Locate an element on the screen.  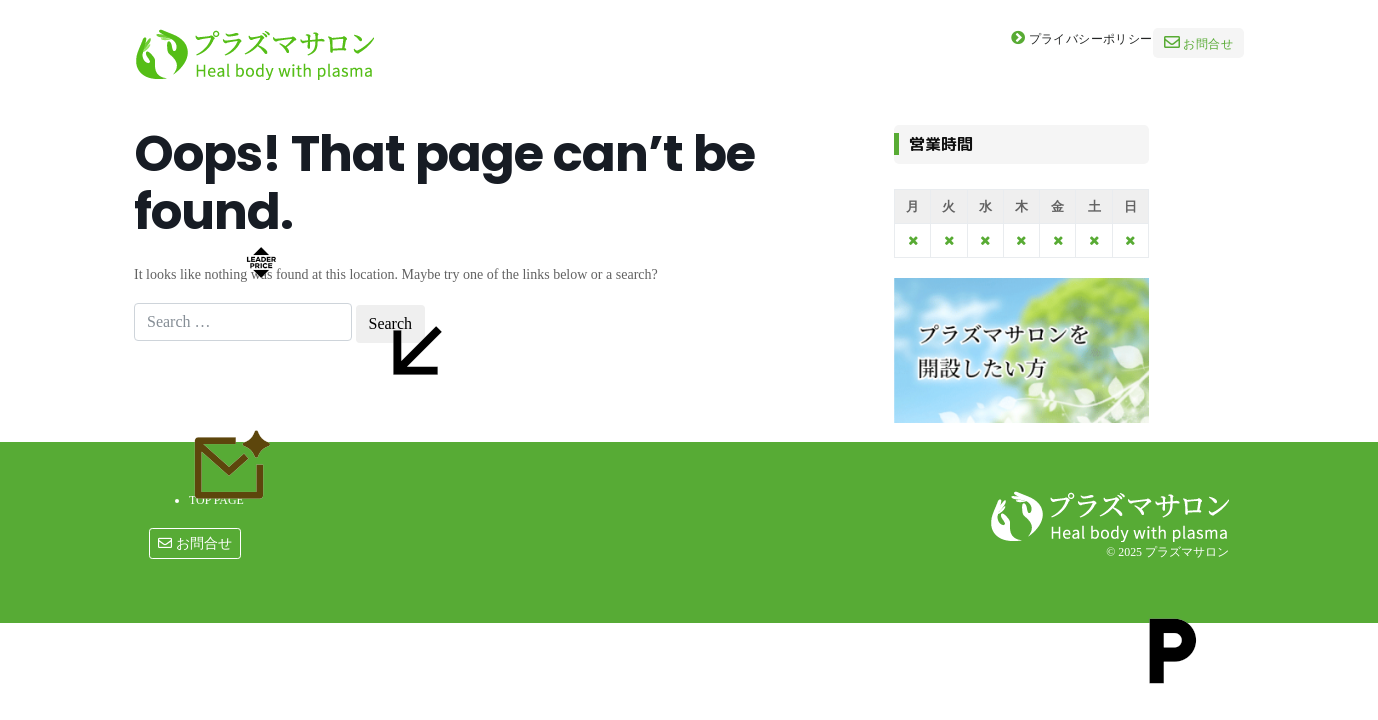
leader price brand logo is located at coordinates (261, 262).